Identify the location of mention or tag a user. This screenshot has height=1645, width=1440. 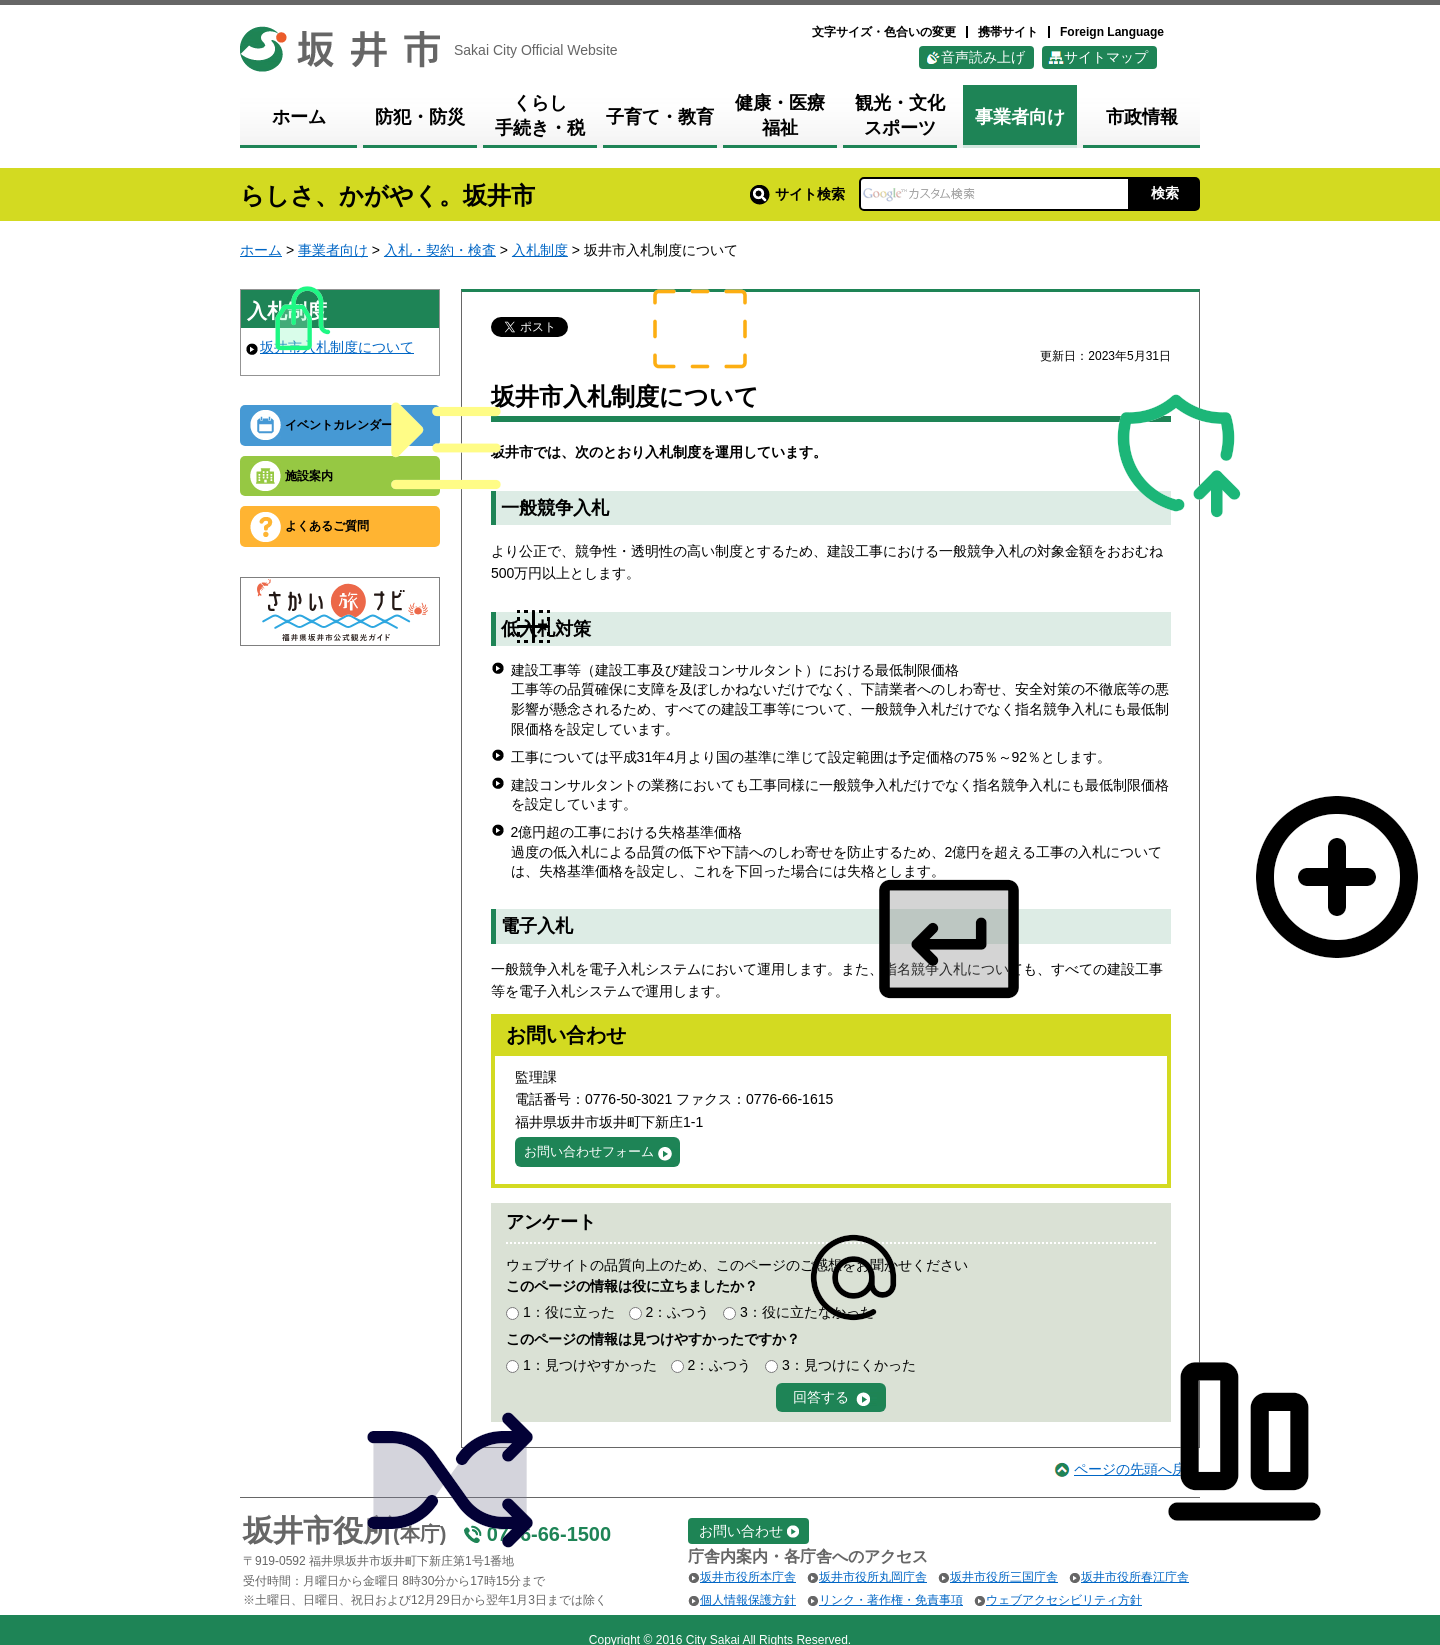
(853, 1277).